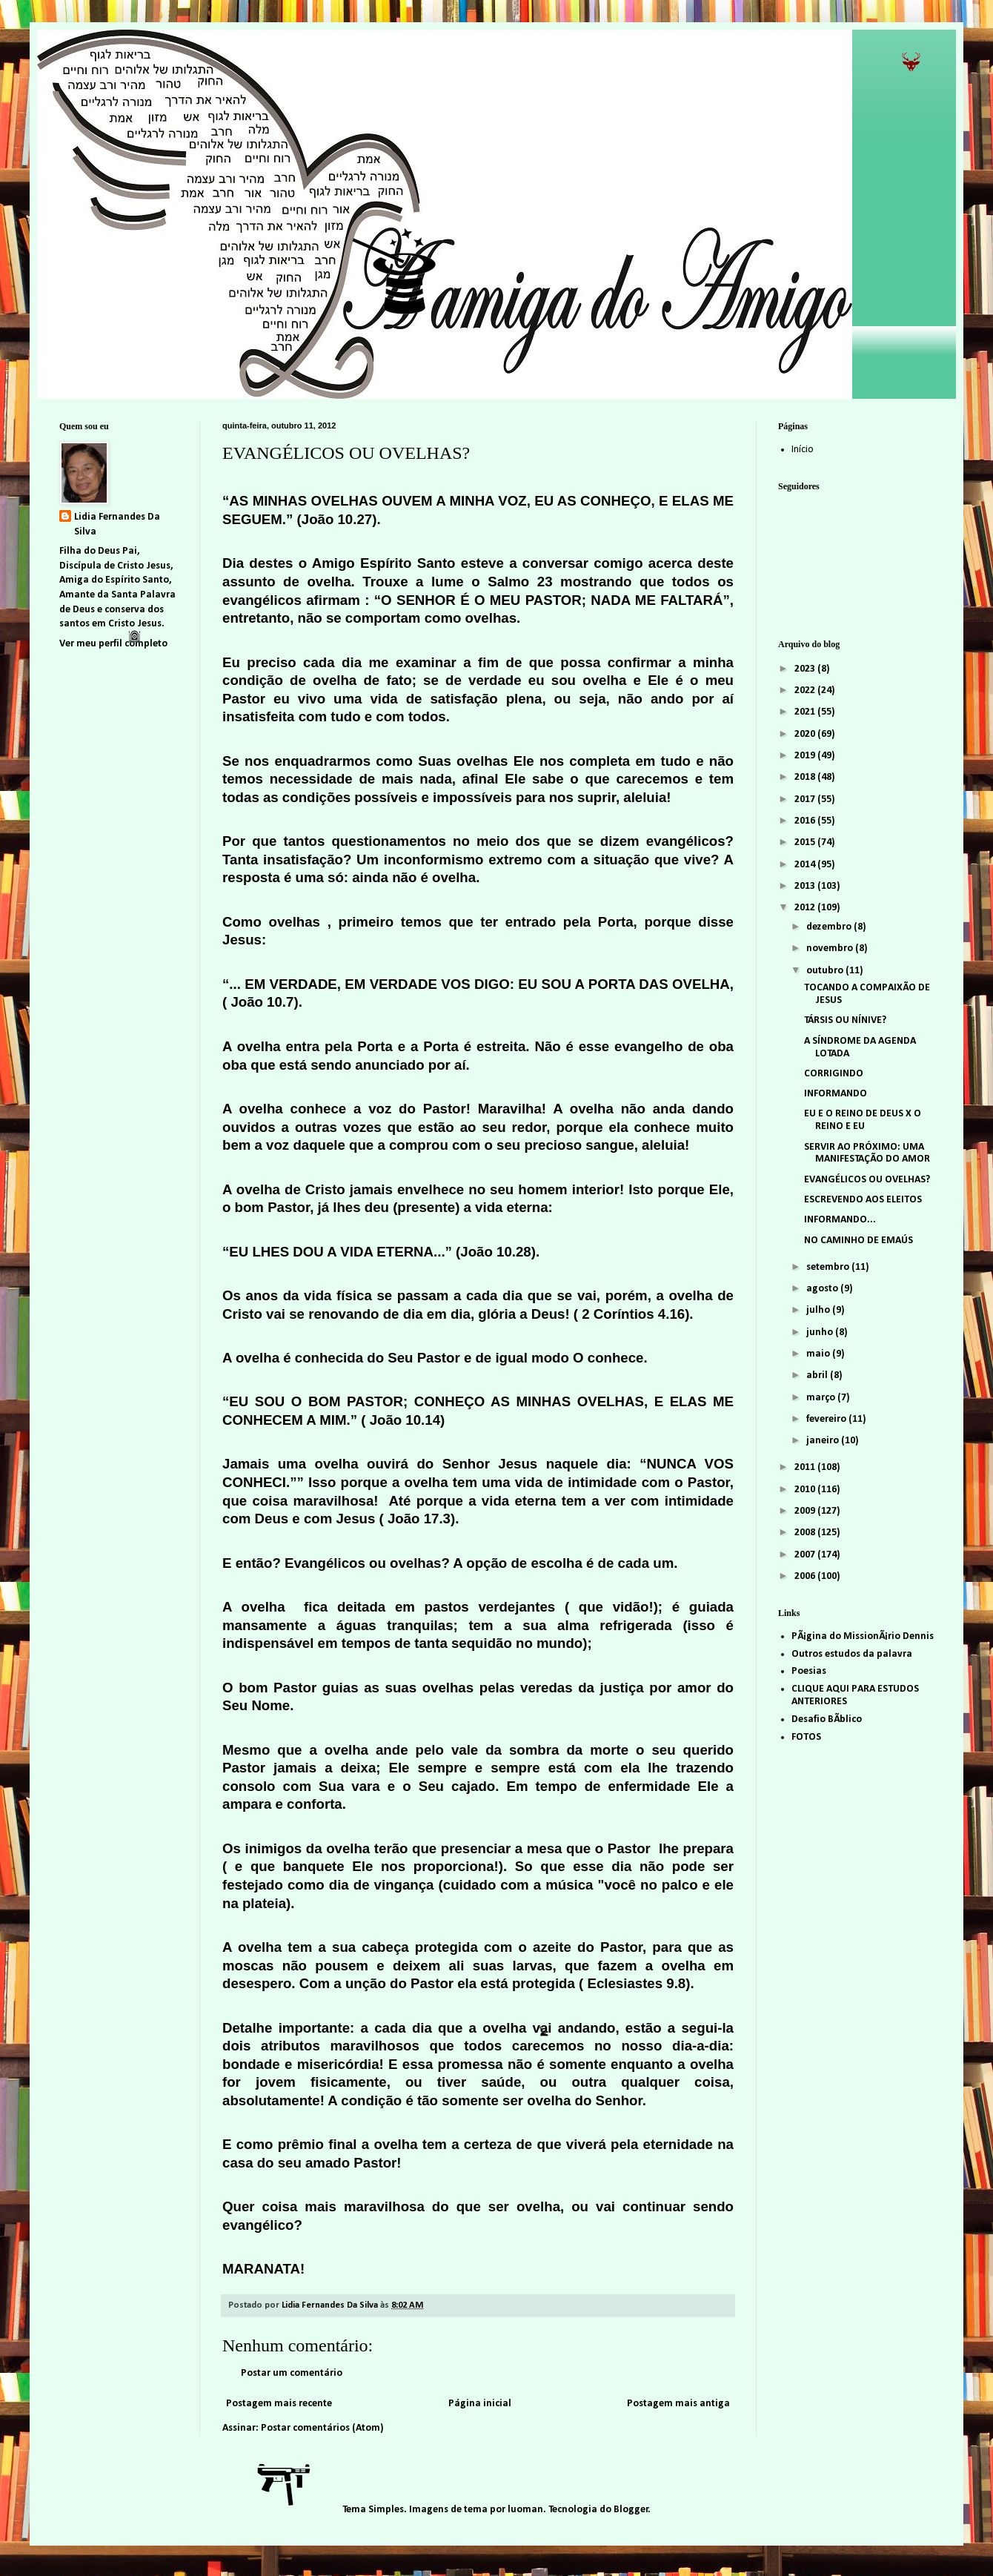 This screenshot has height=2576, width=993. I want to click on select submachine gun weapon in game inventory, so click(284, 2485).